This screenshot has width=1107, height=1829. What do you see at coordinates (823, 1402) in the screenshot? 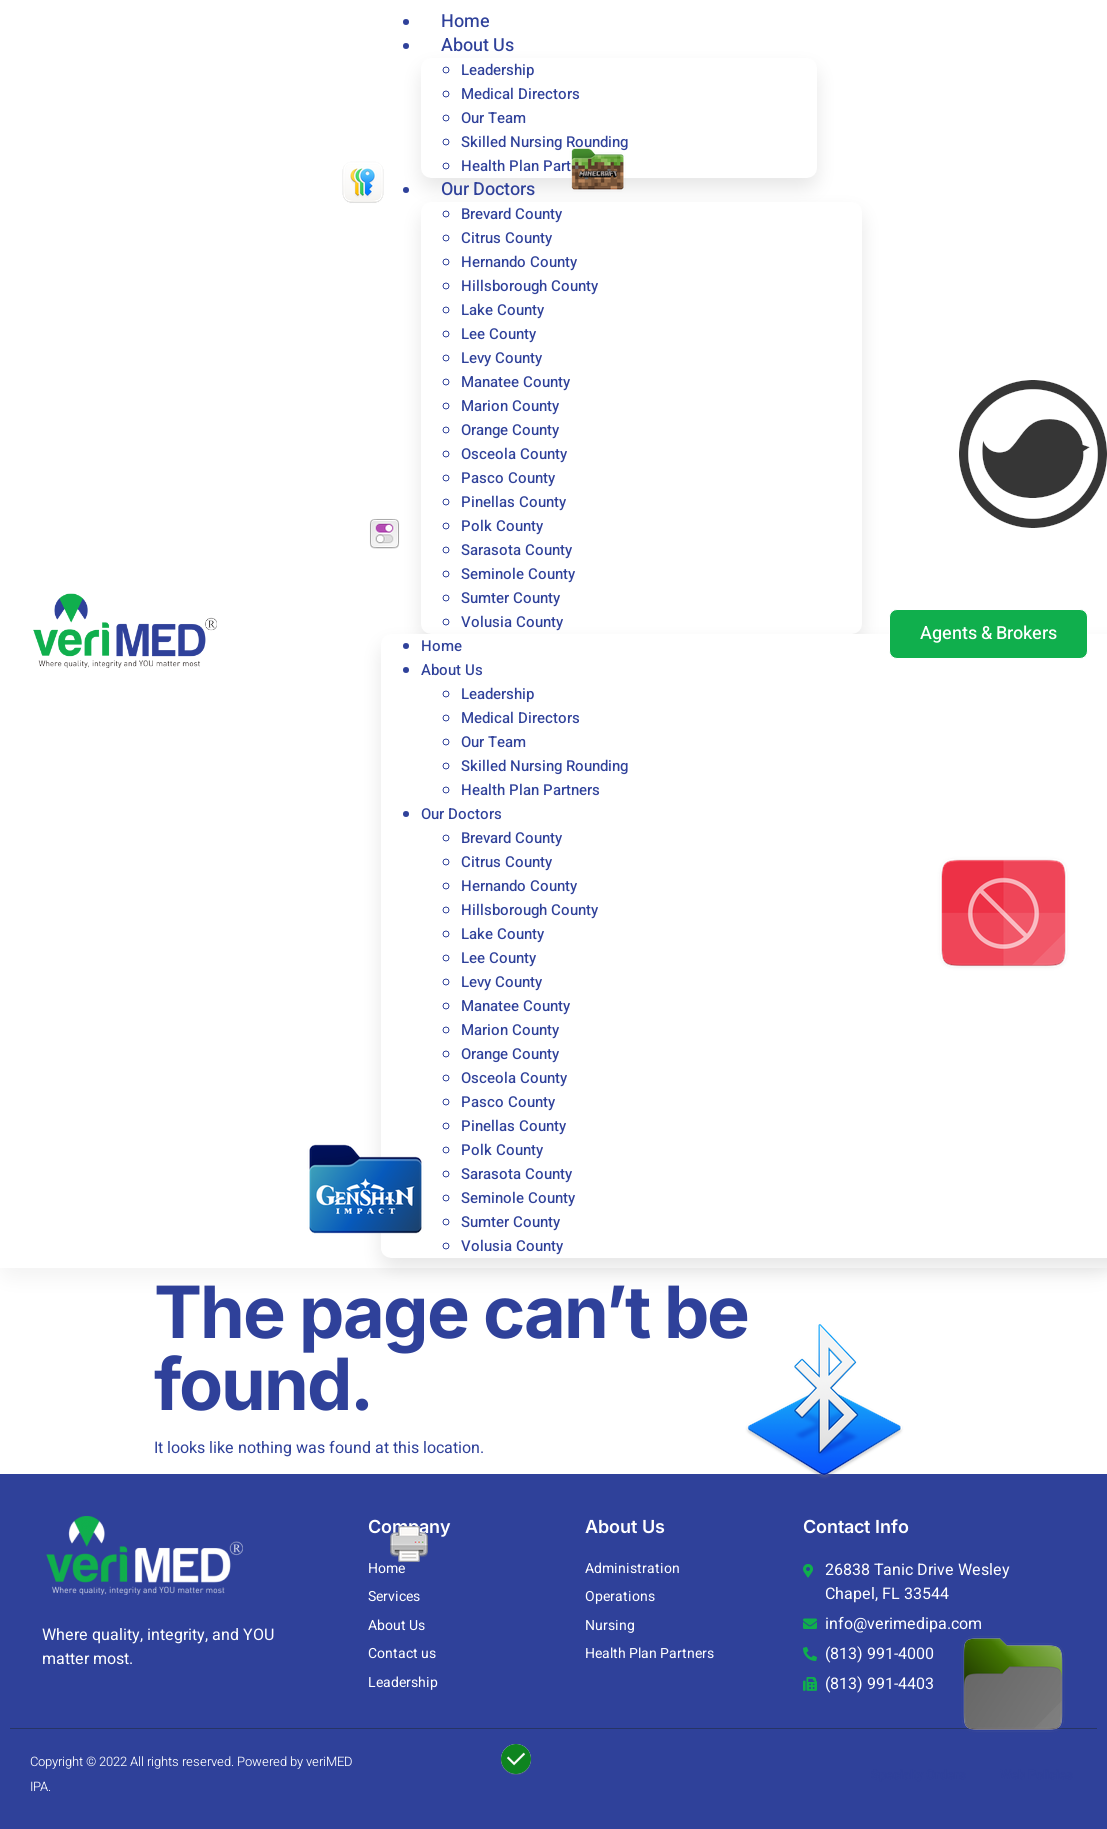
I see `open bluetooth file exchange utility` at bounding box center [823, 1402].